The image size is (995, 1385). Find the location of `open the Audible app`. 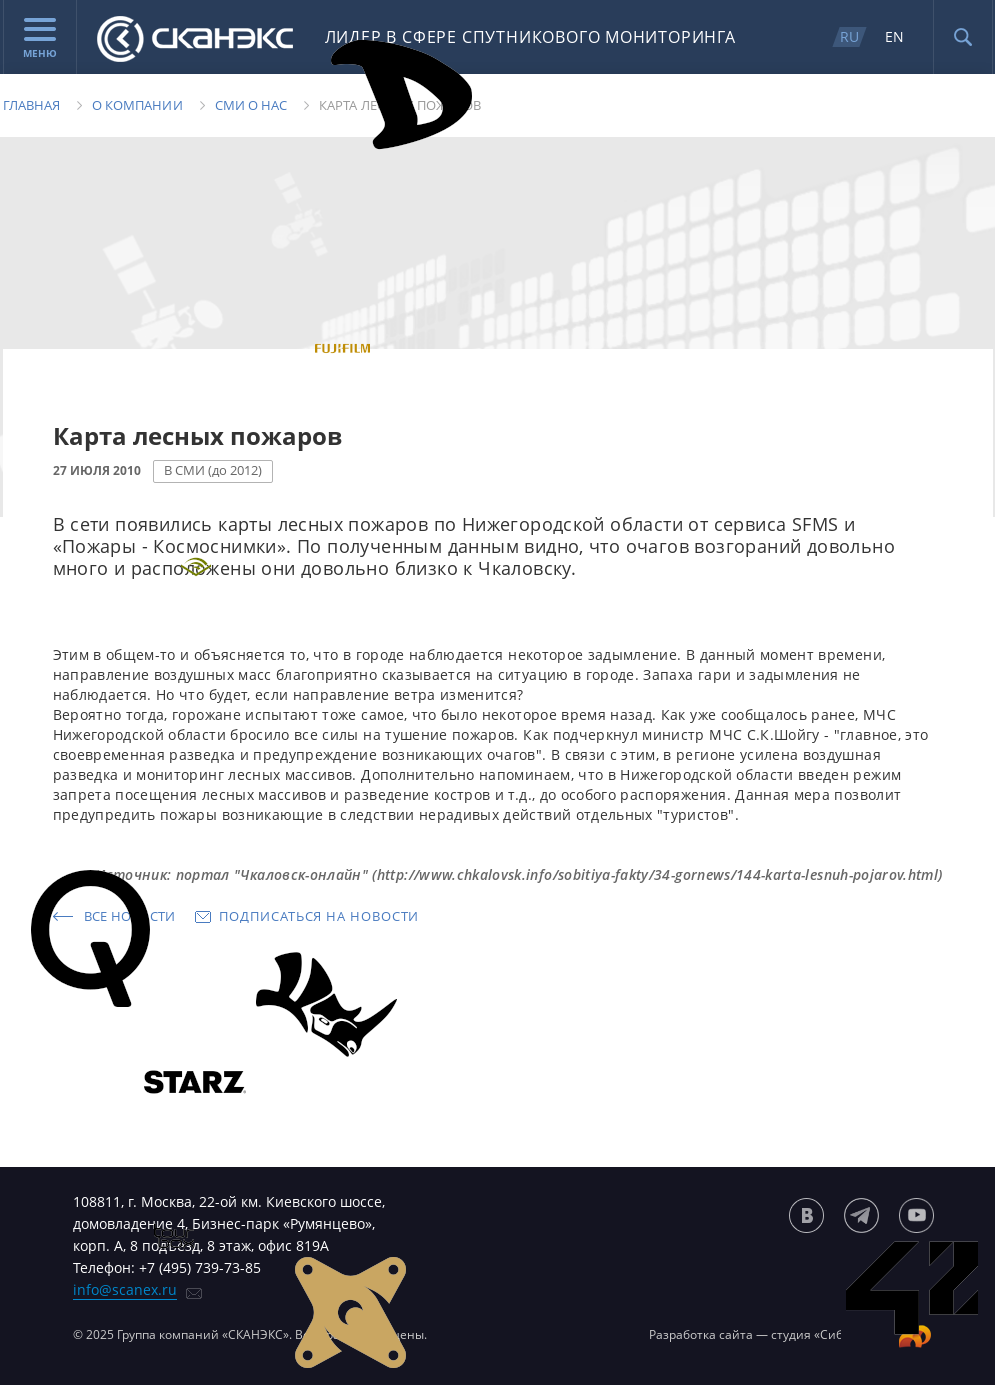

open the Audible app is located at coordinates (196, 567).